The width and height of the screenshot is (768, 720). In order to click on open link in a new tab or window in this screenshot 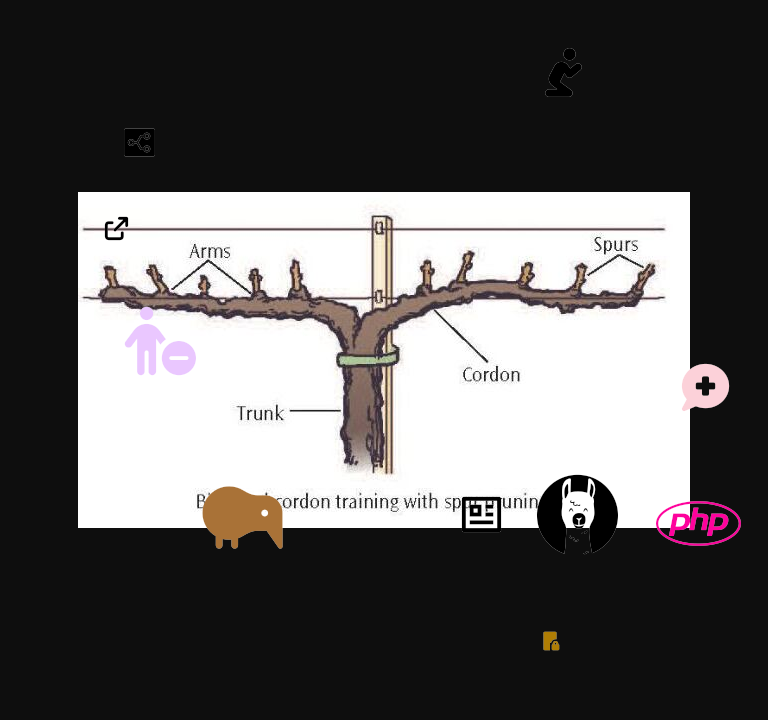, I will do `click(116, 228)`.